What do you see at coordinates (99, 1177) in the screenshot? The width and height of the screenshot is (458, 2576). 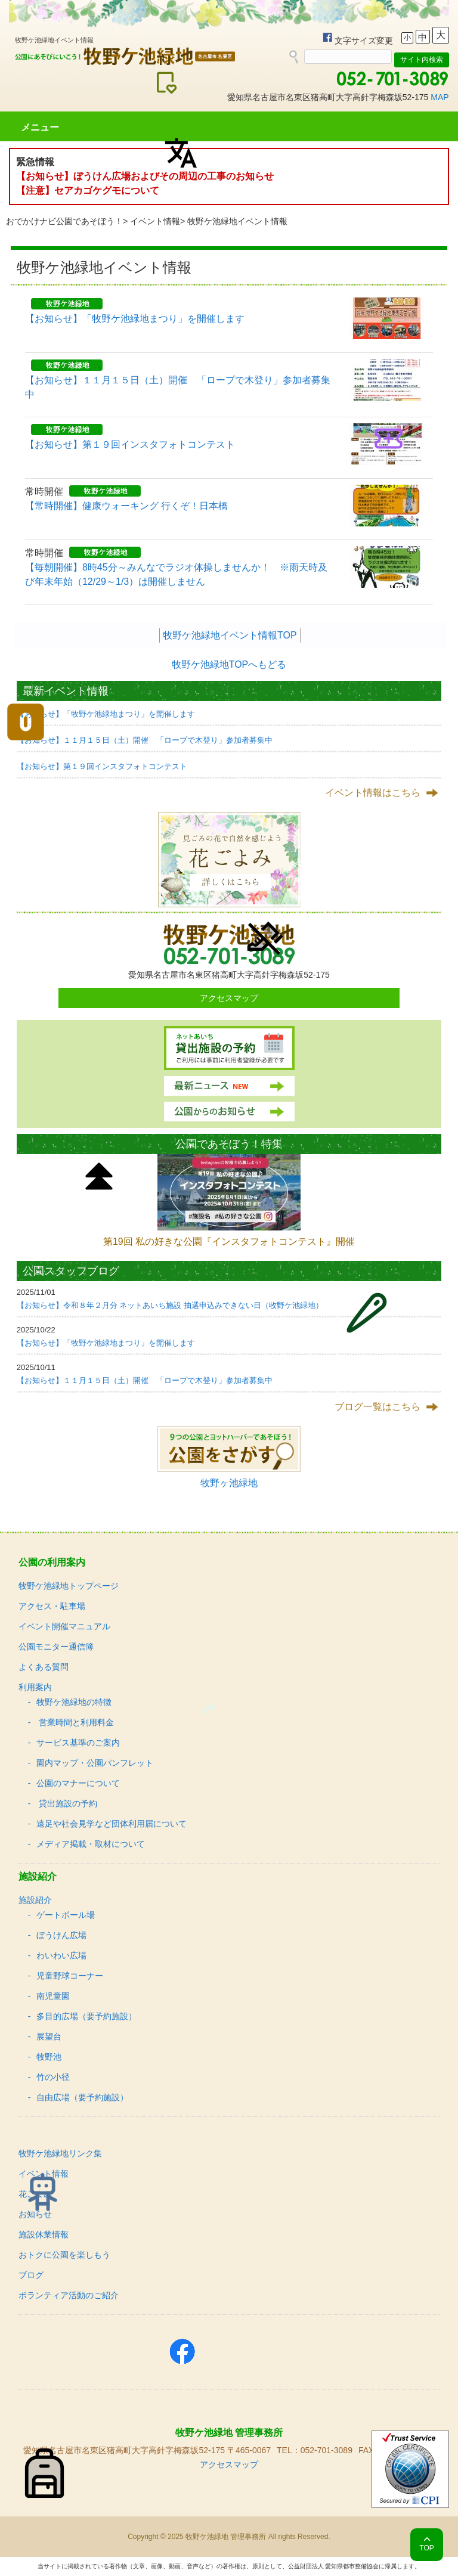 I see `collapse all sections or content` at bounding box center [99, 1177].